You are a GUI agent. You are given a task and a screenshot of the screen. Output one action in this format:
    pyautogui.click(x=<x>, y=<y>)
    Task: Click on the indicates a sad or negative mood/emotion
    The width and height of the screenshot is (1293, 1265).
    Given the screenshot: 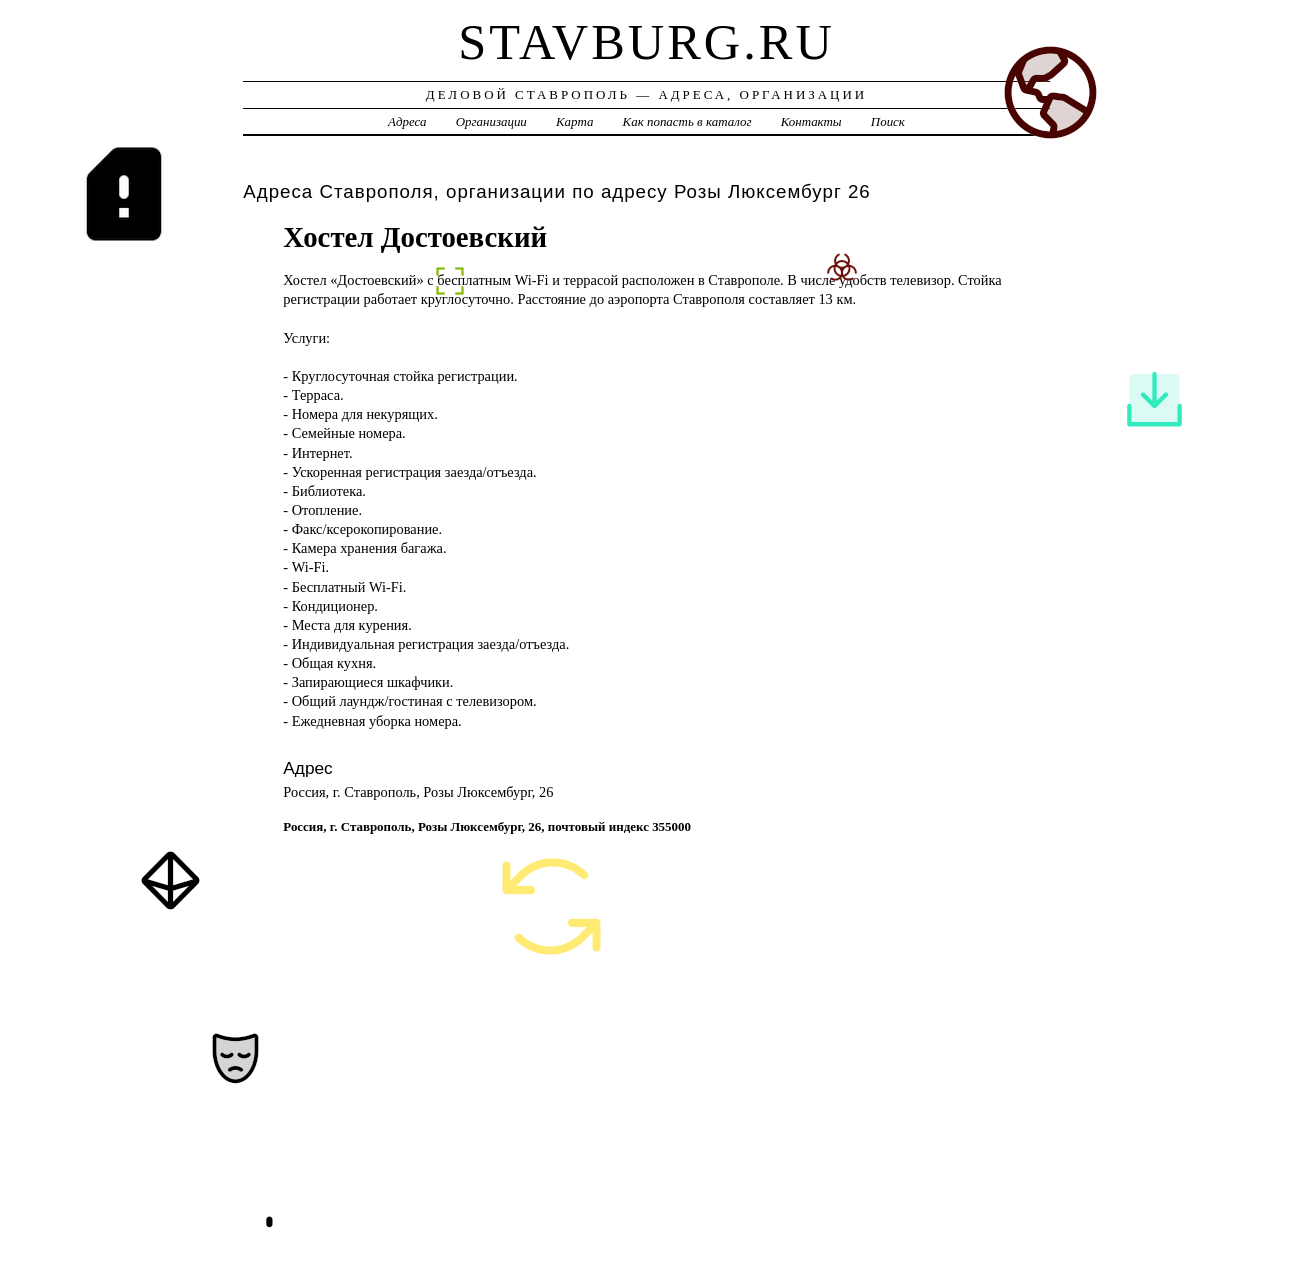 What is the action you would take?
    pyautogui.click(x=235, y=1056)
    